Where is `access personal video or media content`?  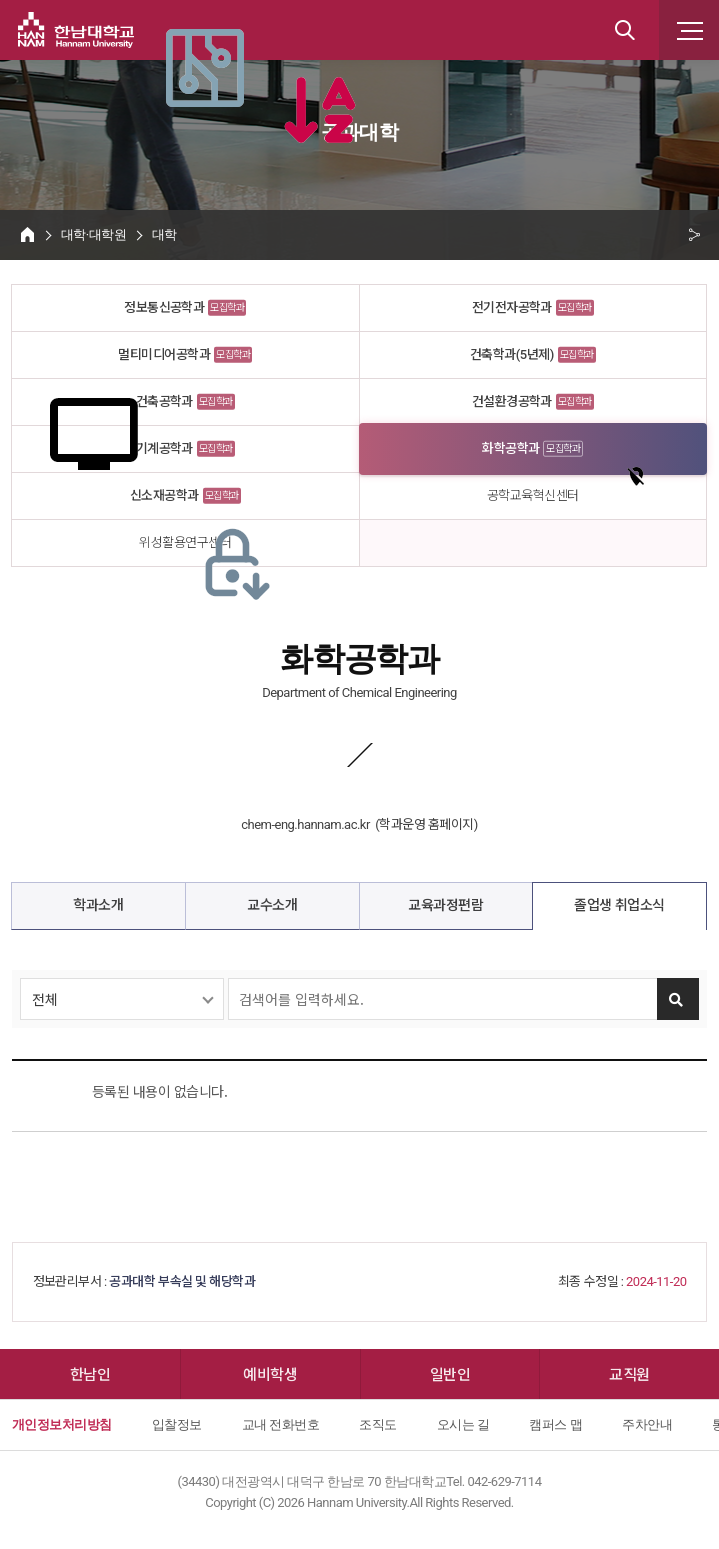 access personal video or media content is located at coordinates (94, 434).